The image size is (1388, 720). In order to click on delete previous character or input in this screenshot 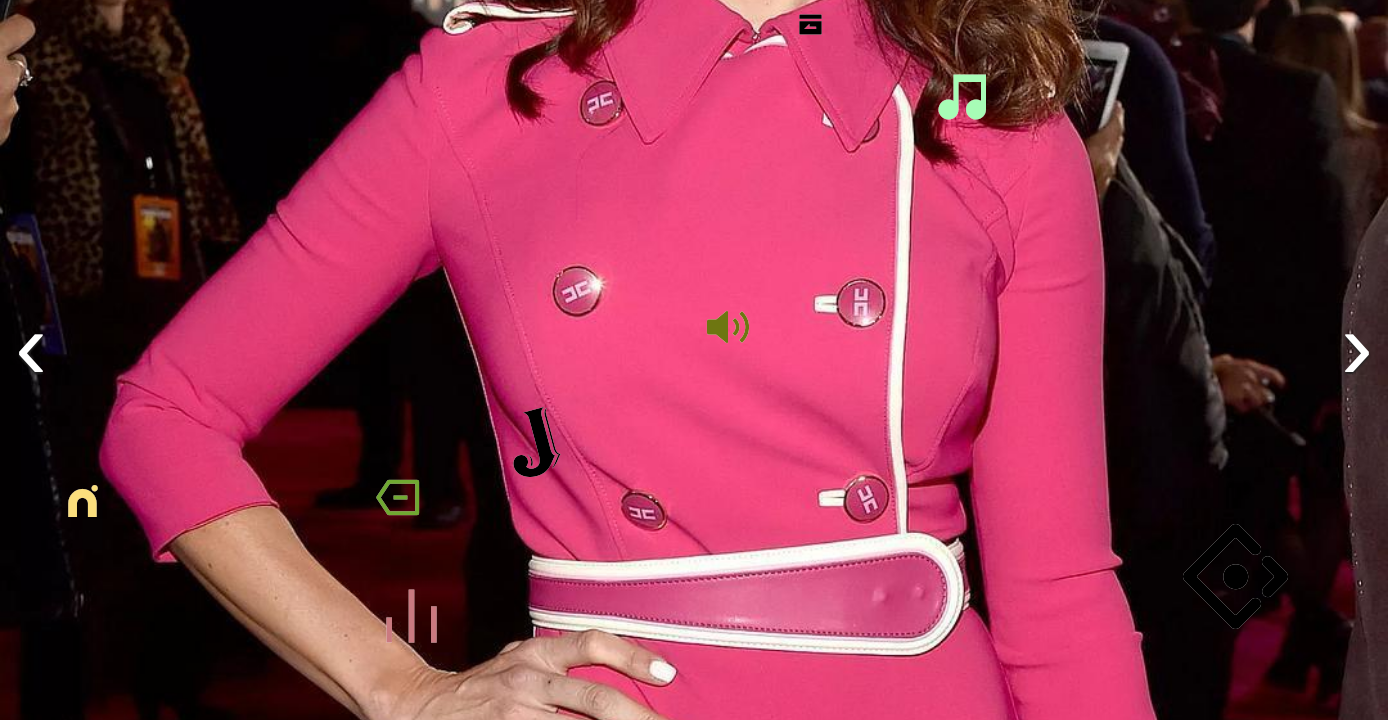, I will do `click(399, 497)`.